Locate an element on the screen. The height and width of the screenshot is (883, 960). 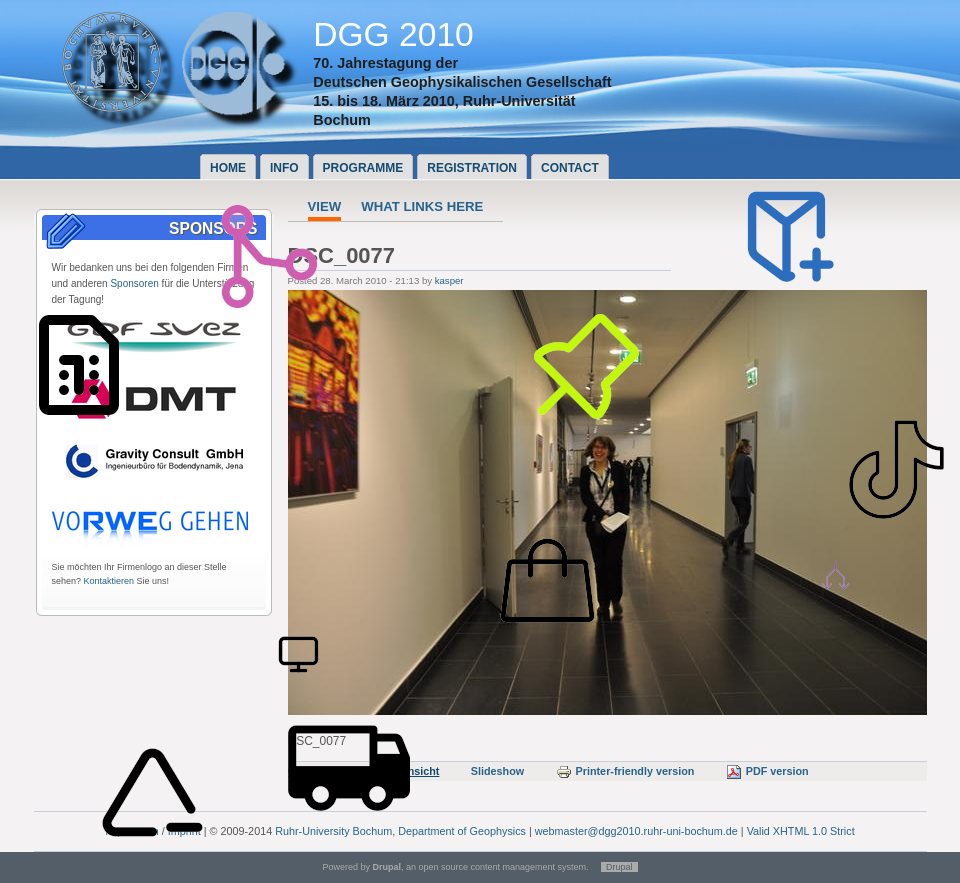
open the TikTok app is located at coordinates (896, 471).